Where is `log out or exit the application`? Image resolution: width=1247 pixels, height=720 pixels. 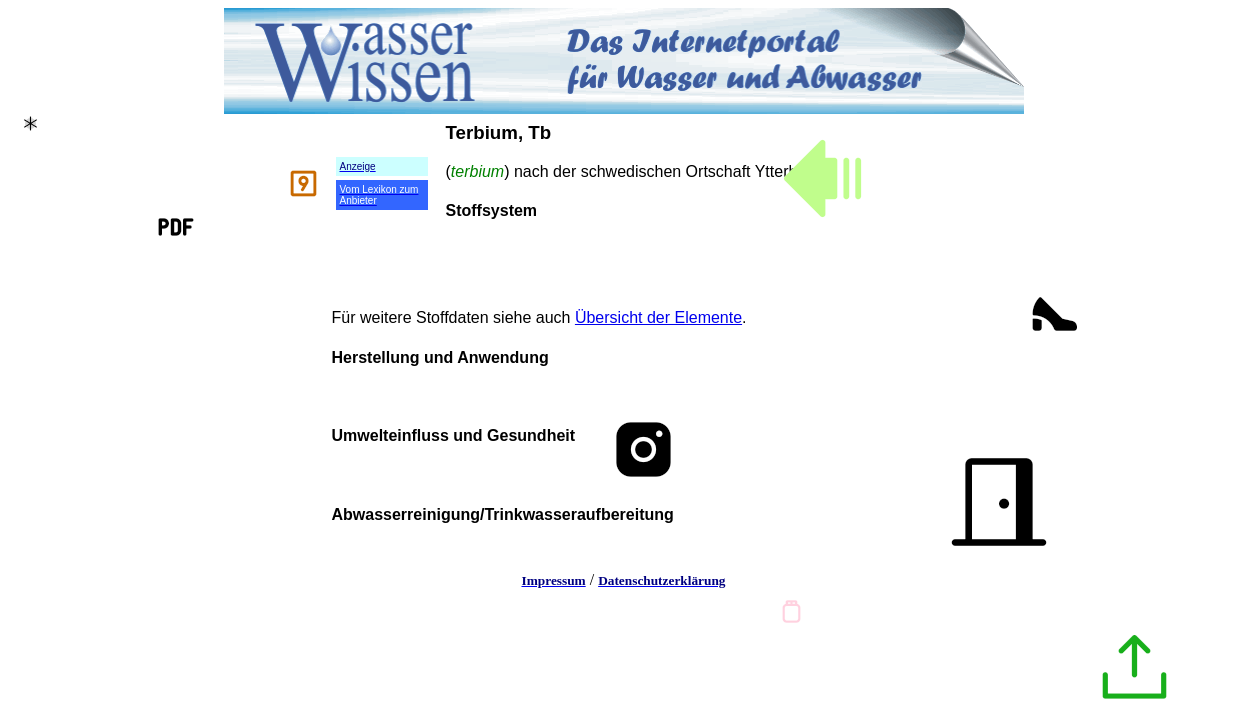 log out or exit the application is located at coordinates (999, 502).